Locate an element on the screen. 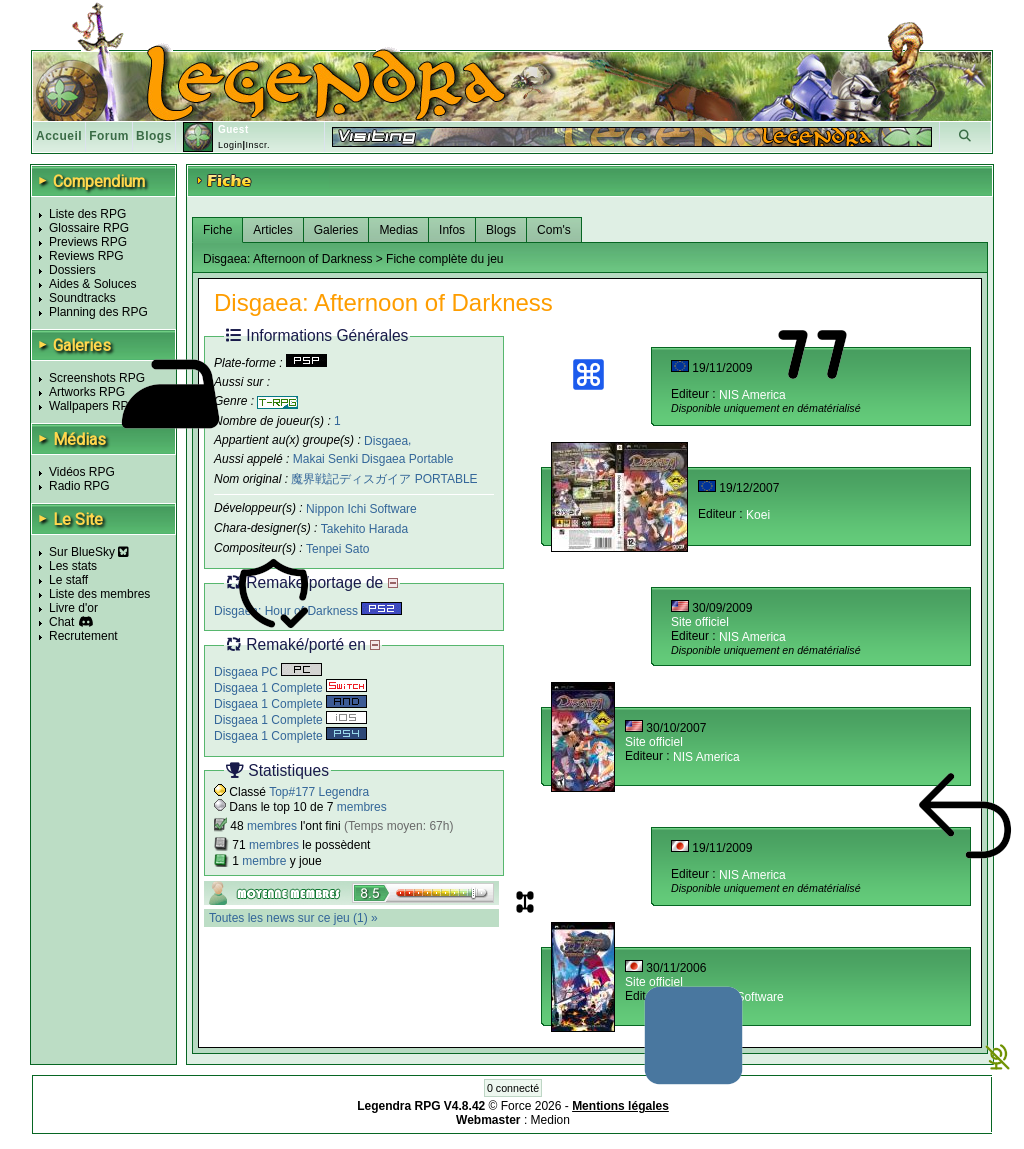 The image size is (1024, 1149). indicates verified or secure status is located at coordinates (273, 593).